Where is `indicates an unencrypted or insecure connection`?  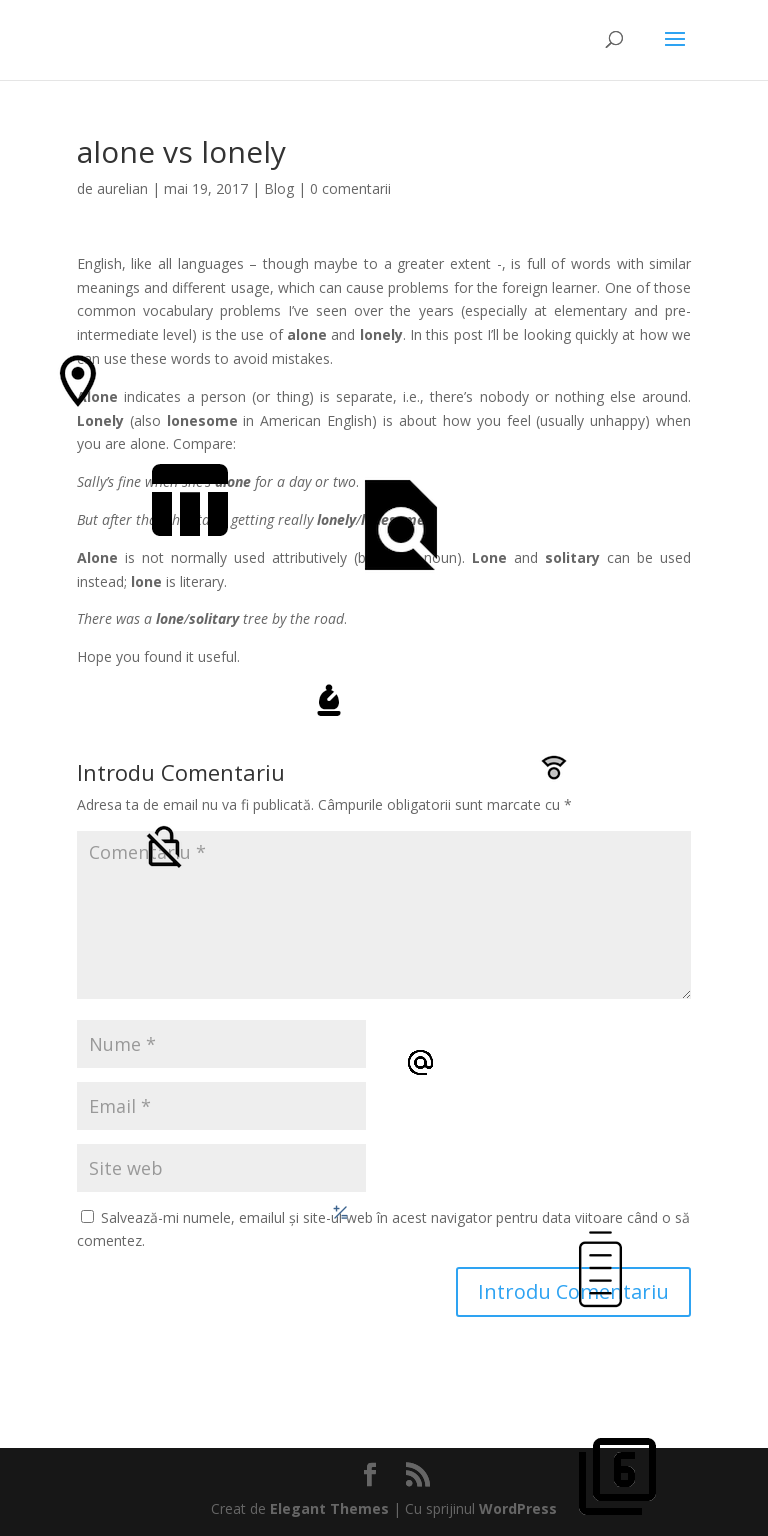 indicates an unencrypted or insecure connection is located at coordinates (164, 847).